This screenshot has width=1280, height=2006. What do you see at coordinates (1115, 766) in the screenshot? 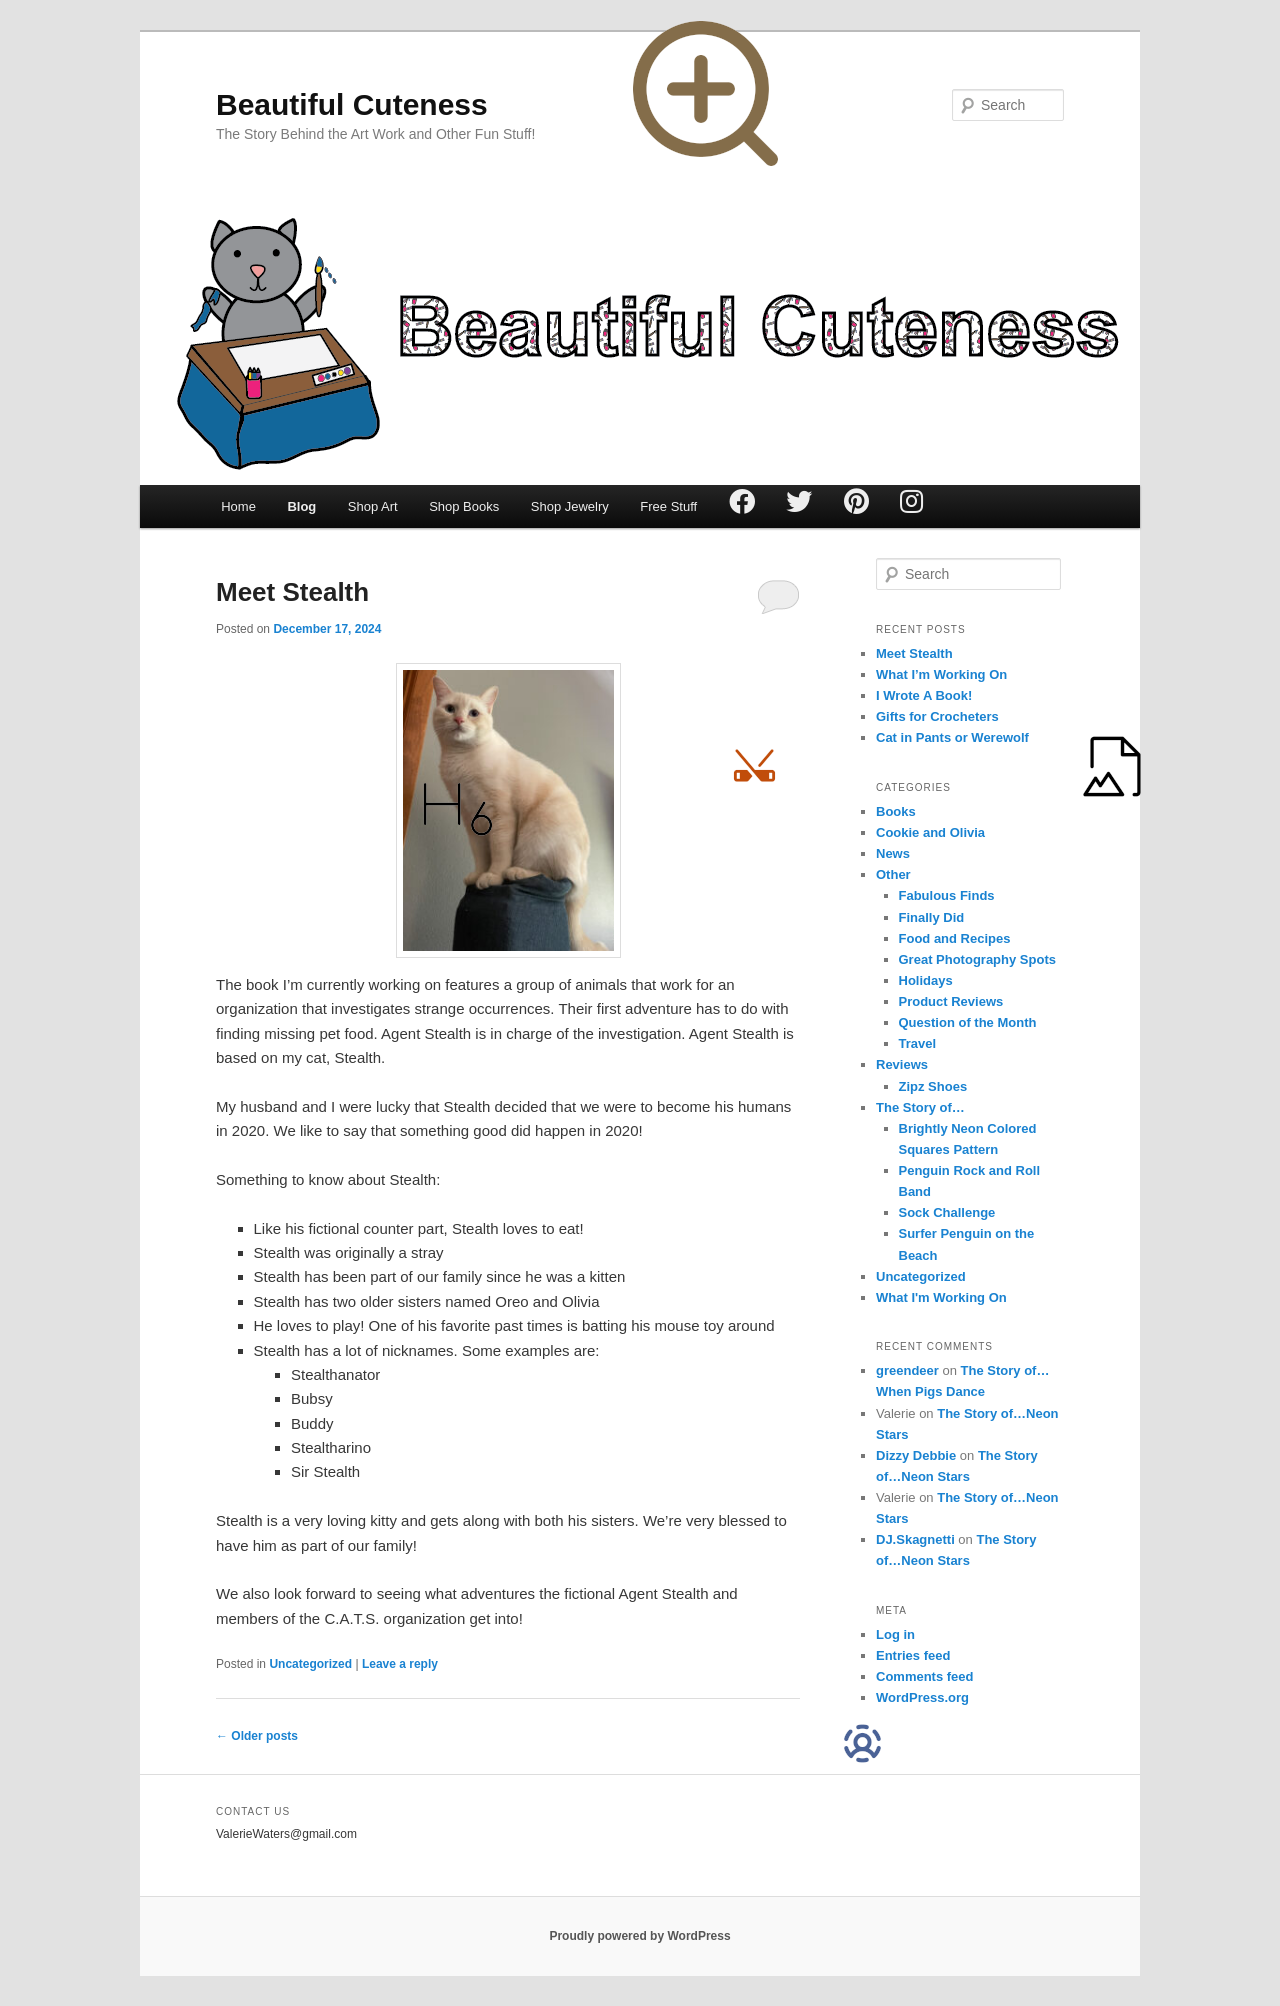
I see `view image file` at bounding box center [1115, 766].